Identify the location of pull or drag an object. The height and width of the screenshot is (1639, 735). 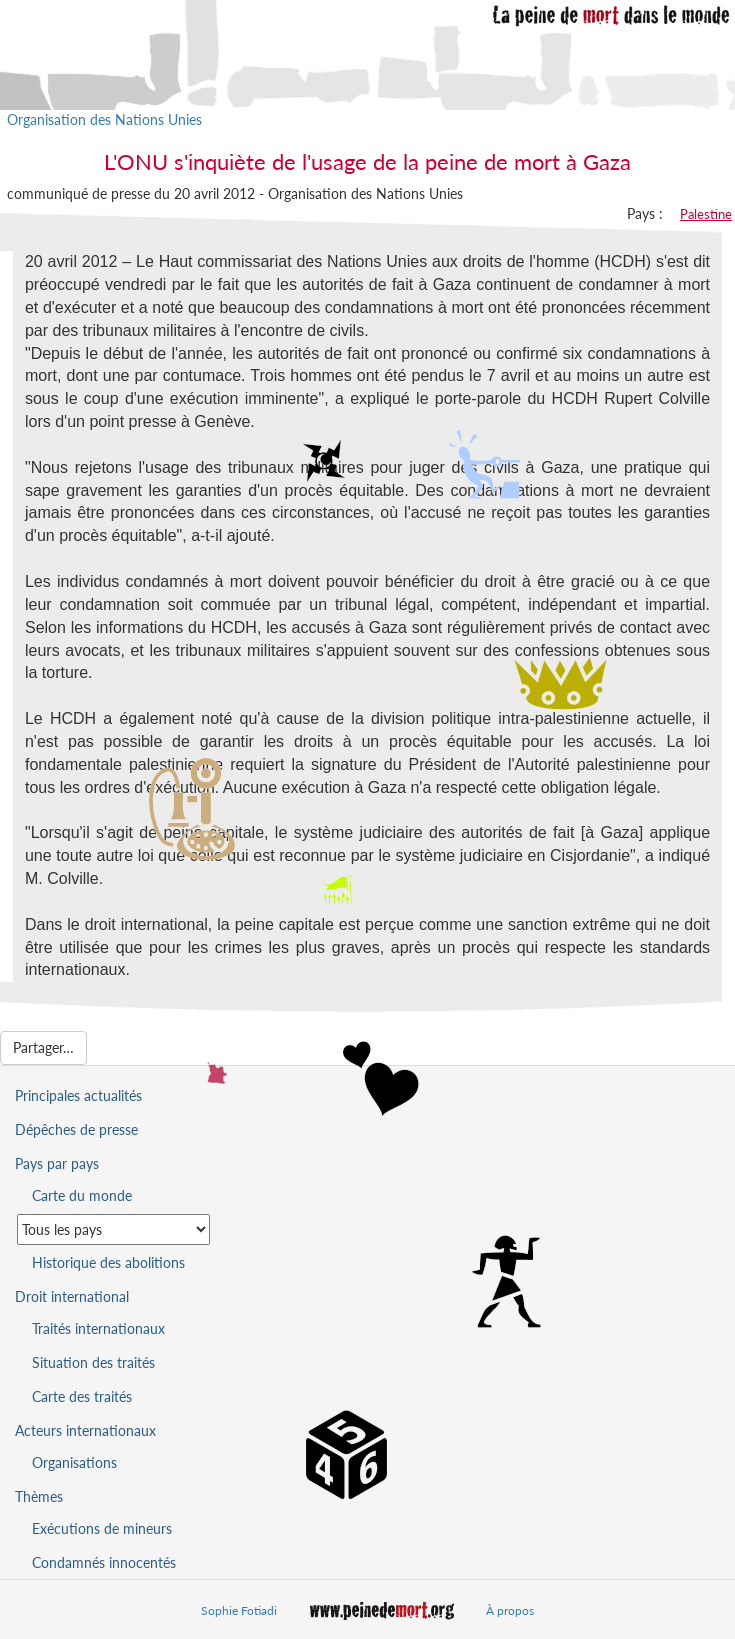
(485, 462).